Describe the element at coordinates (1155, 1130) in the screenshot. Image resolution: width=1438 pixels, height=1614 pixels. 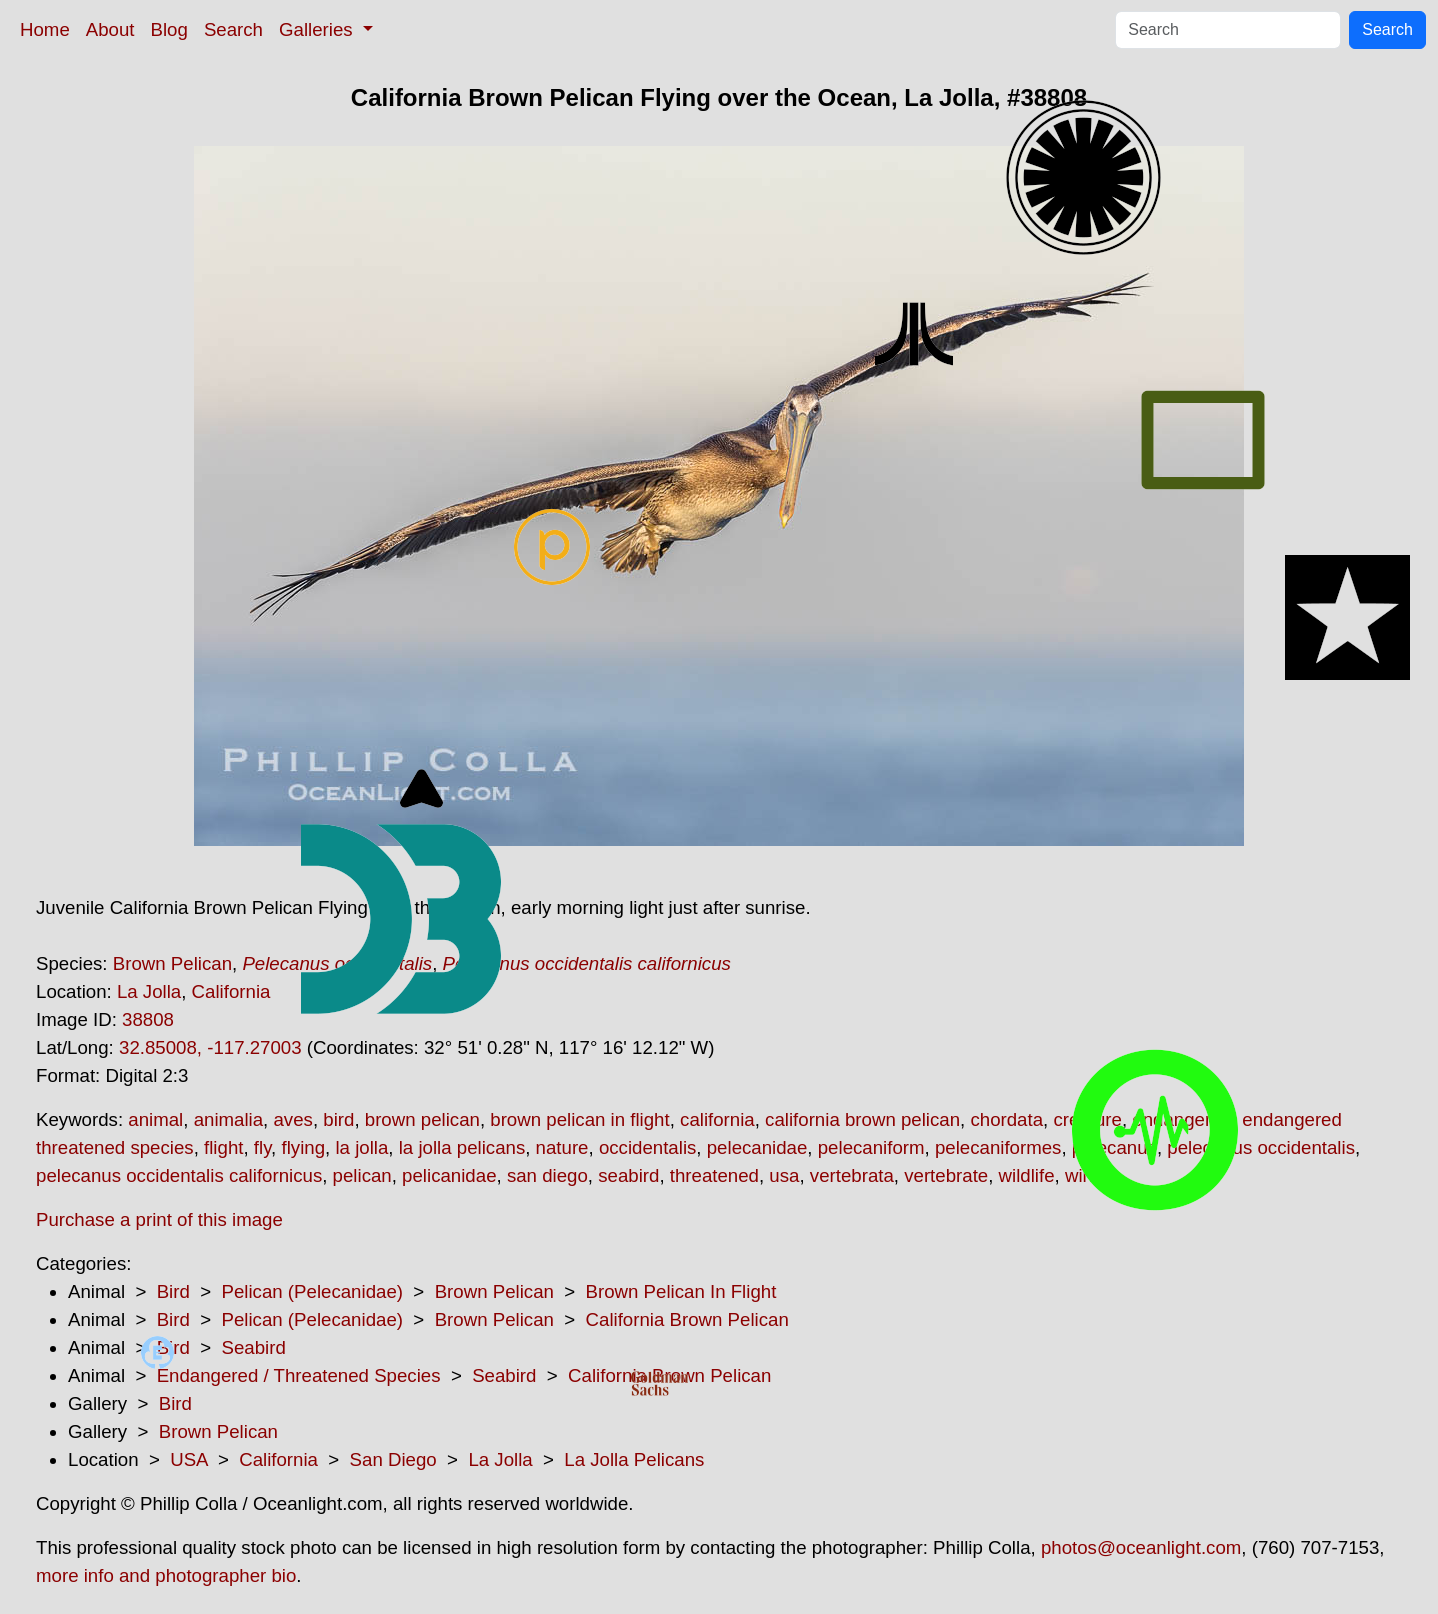
I see `graylog logo - open log management platform` at that location.